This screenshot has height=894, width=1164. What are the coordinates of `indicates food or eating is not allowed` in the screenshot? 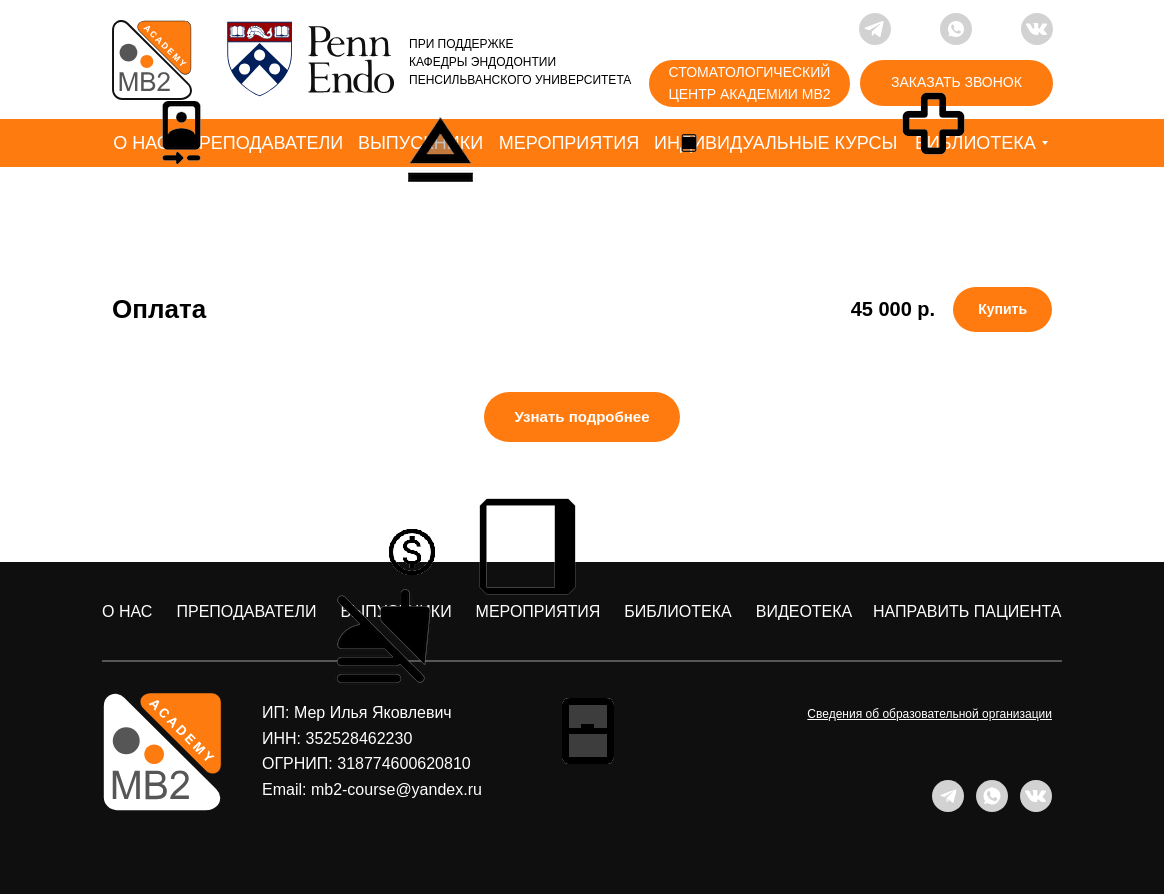 It's located at (384, 636).